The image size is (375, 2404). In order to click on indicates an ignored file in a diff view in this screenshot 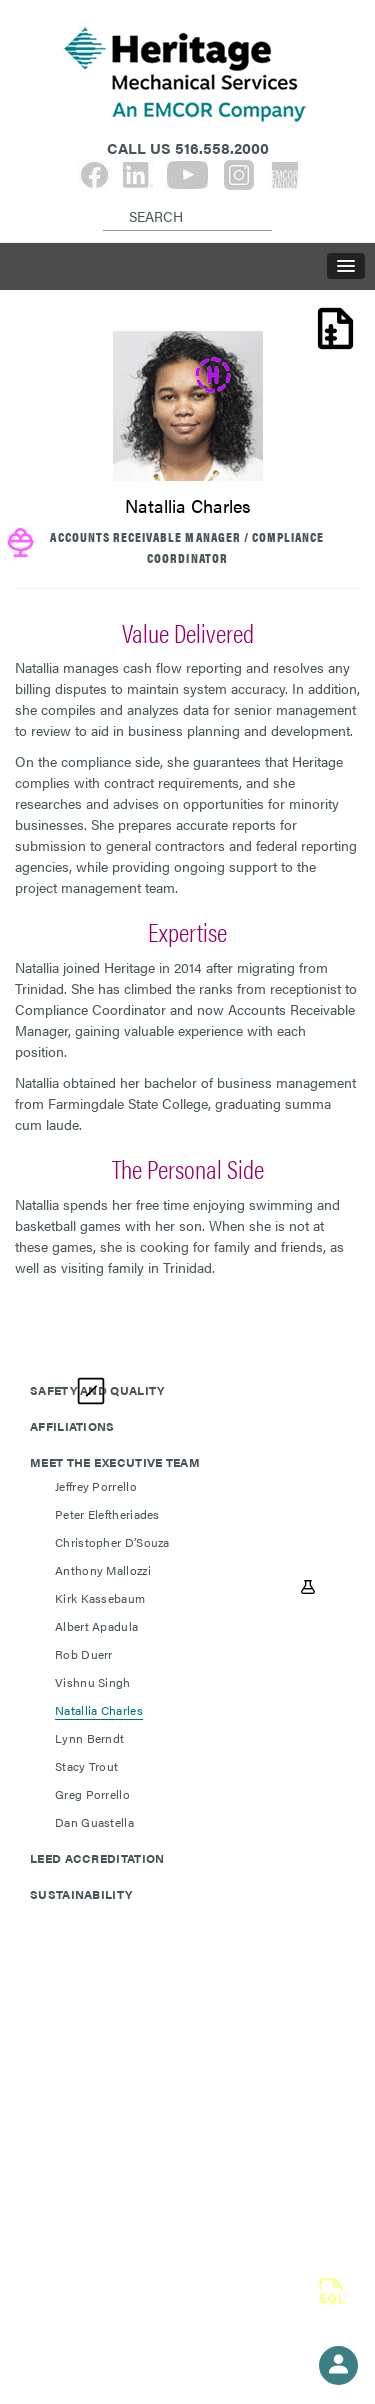, I will do `click(91, 1391)`.